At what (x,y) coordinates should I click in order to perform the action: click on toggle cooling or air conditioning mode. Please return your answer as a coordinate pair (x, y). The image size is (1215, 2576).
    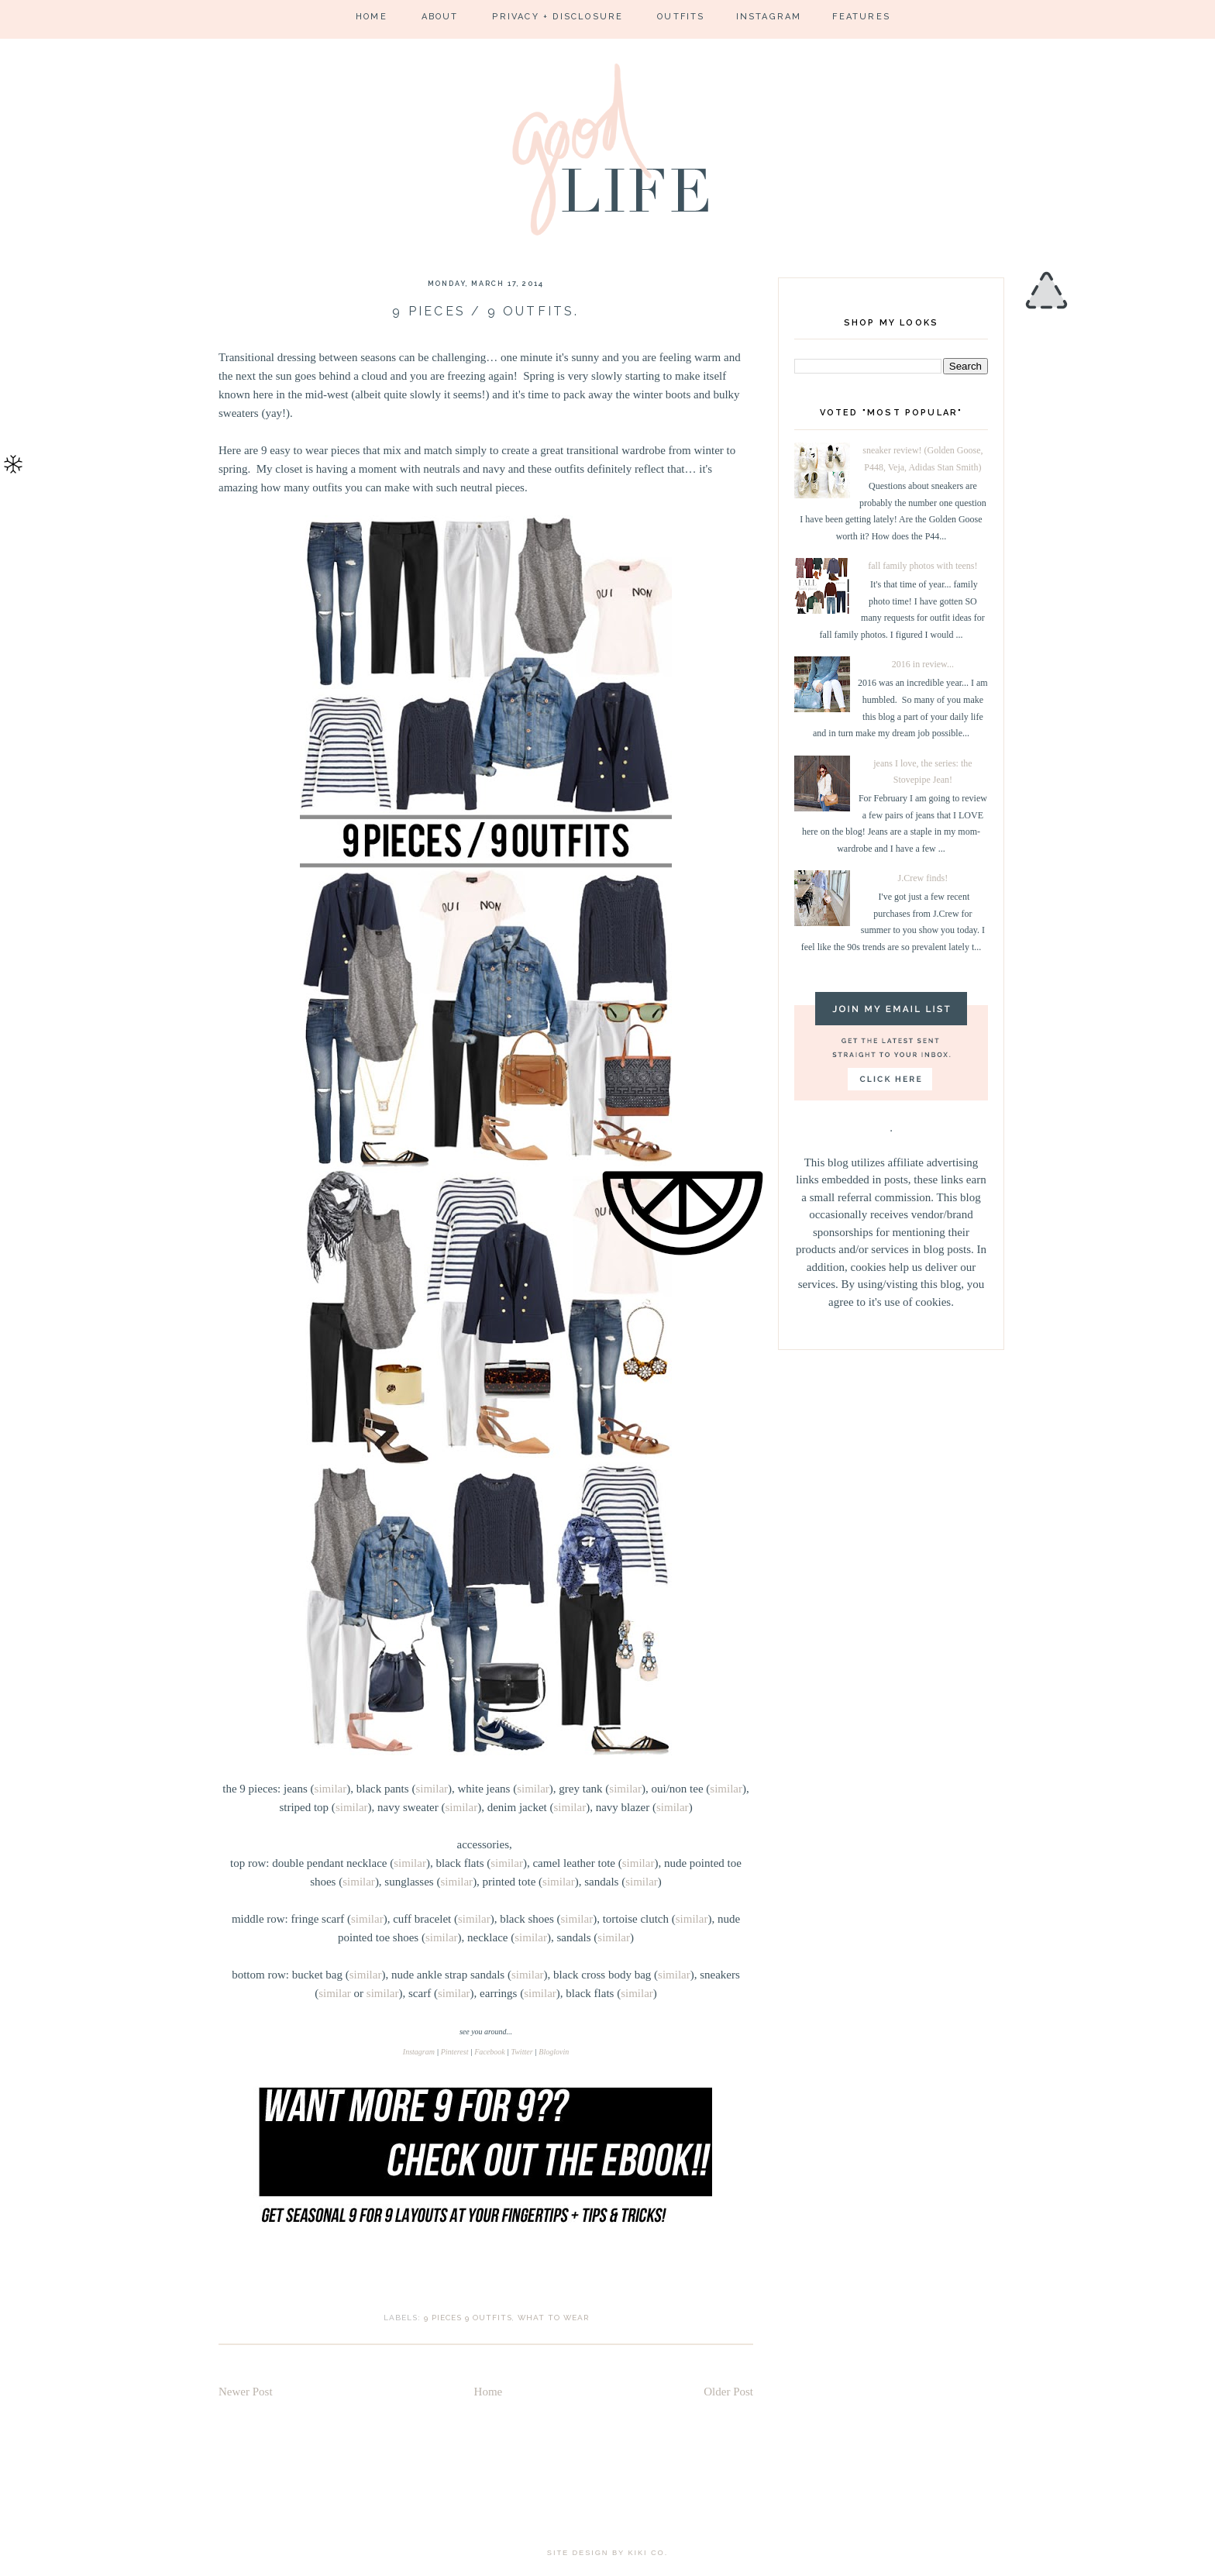
    Looking at the image, I should click on (13, 464).